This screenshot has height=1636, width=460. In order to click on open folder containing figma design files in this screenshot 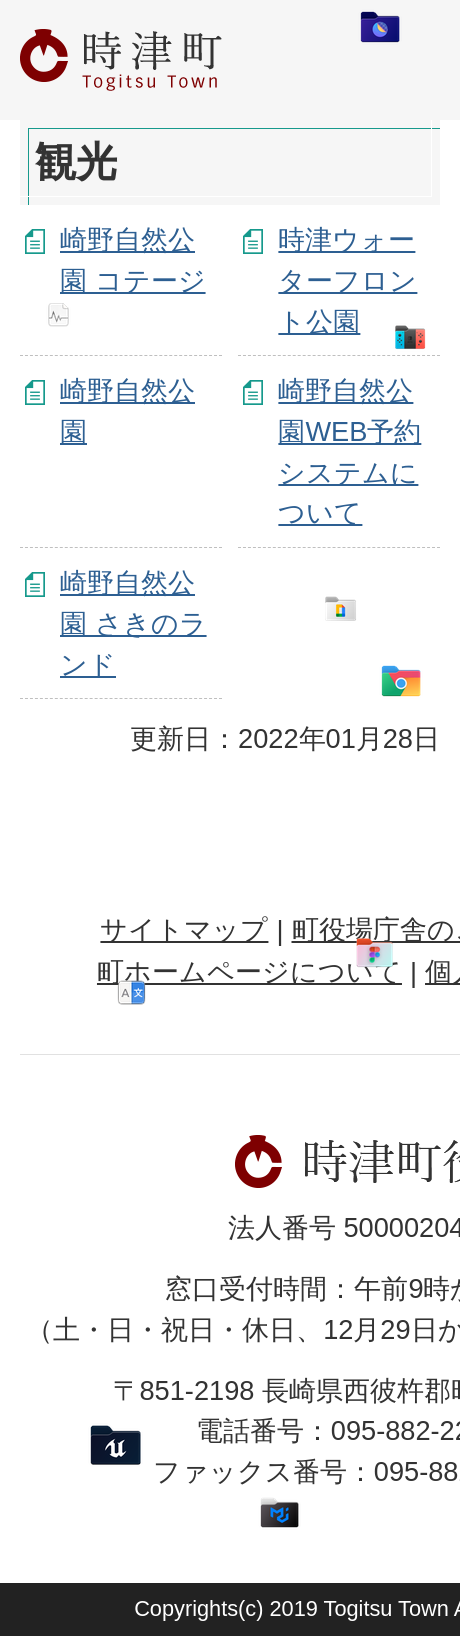, I will do `click(374, 953)`.